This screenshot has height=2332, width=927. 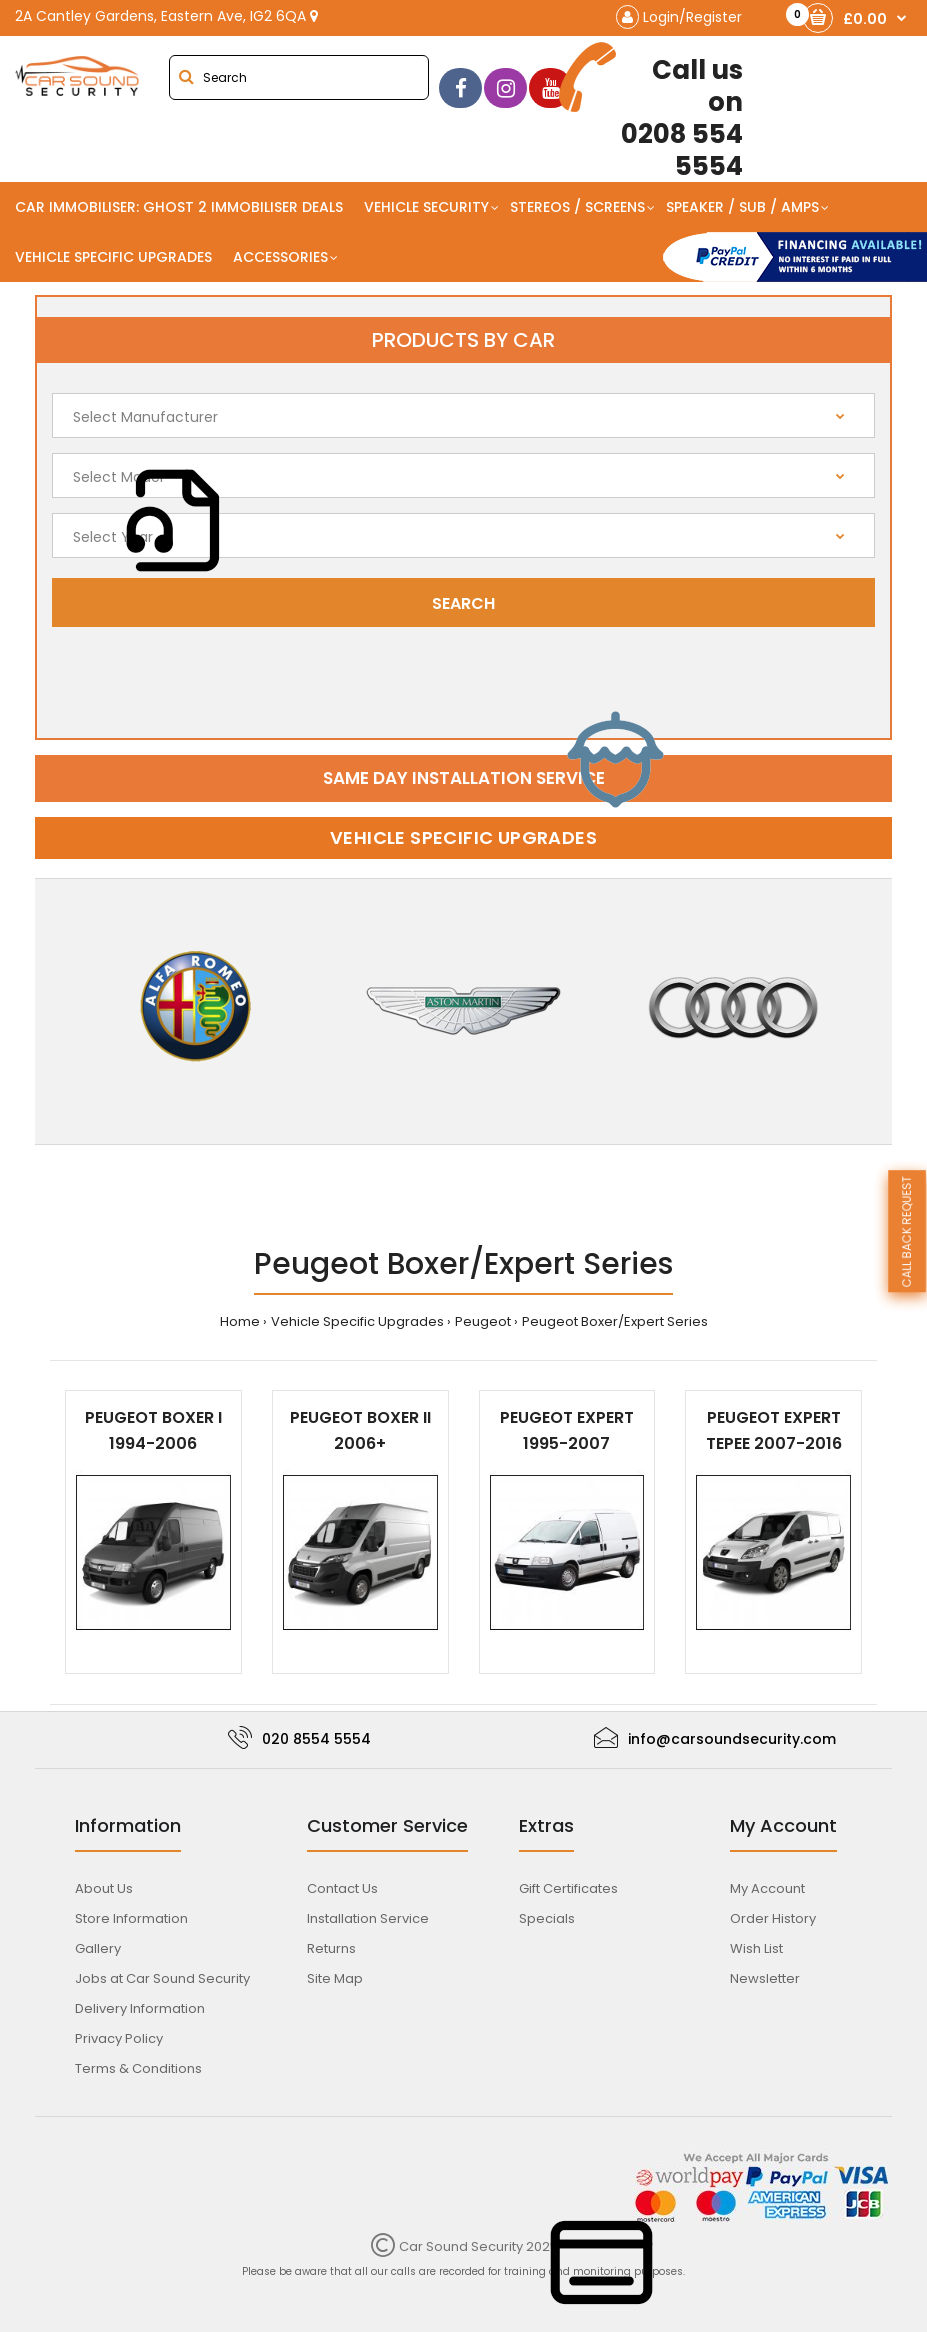 What do you see at coordinates (615, 759) in the screenshot?
I see `access settings or configuration options` at bounding box center [615, 759].